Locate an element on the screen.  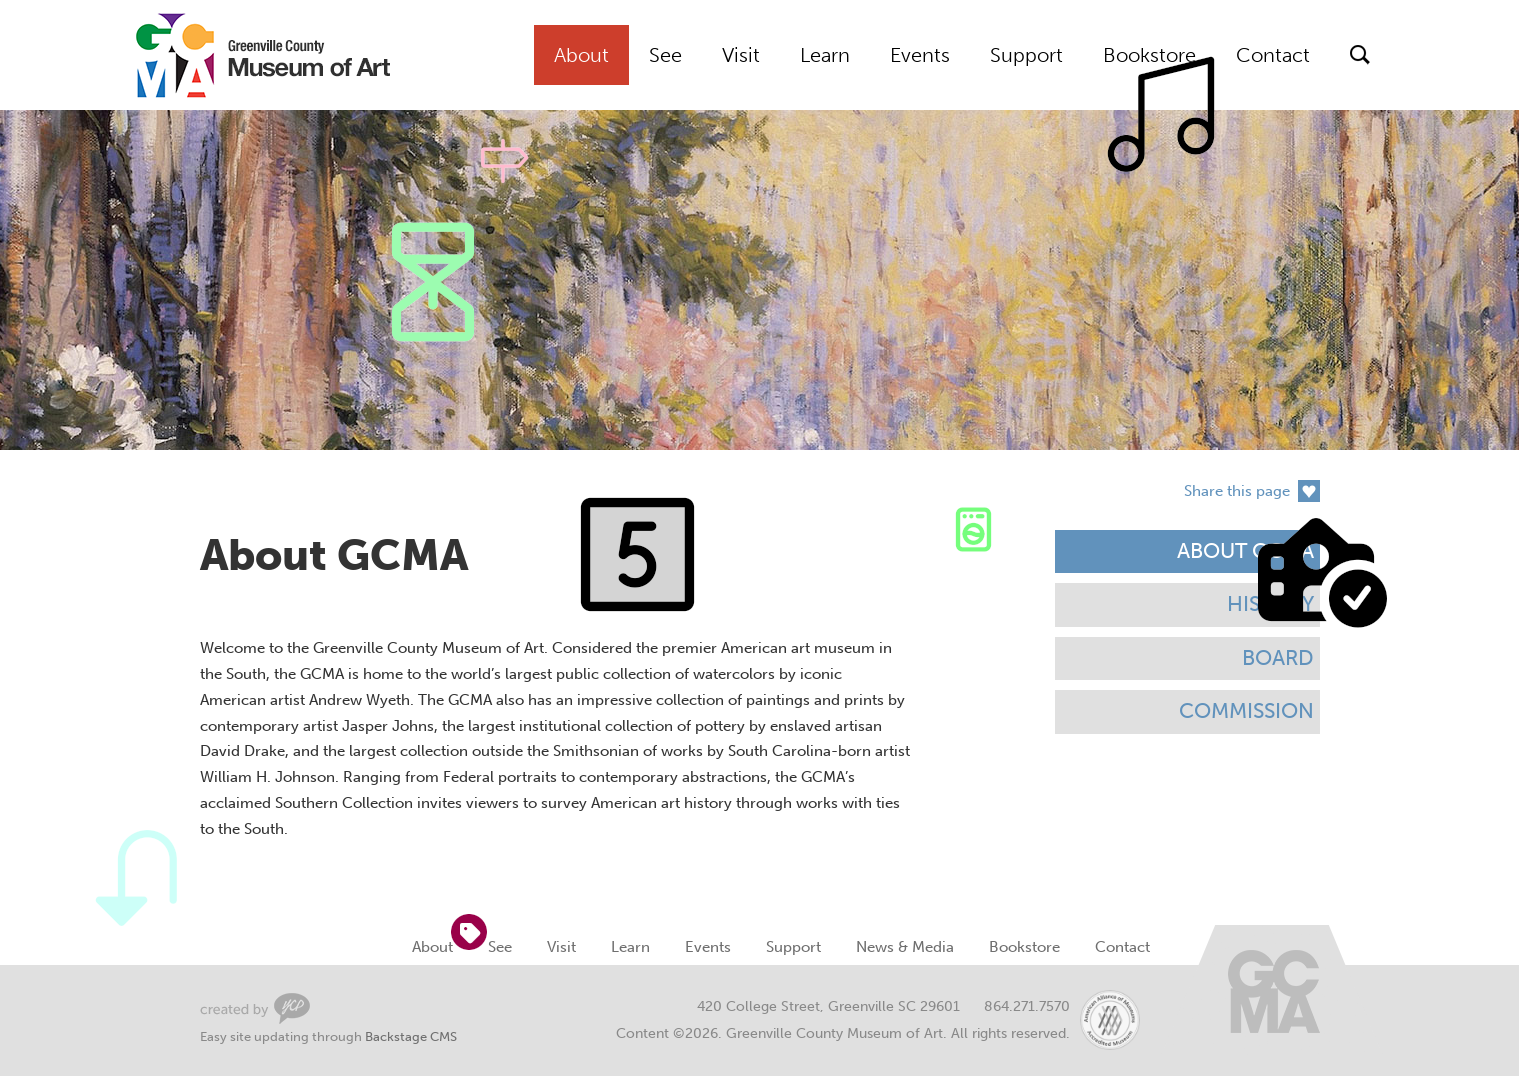
view tagged items in your feed is located at coordinates (469, 932).